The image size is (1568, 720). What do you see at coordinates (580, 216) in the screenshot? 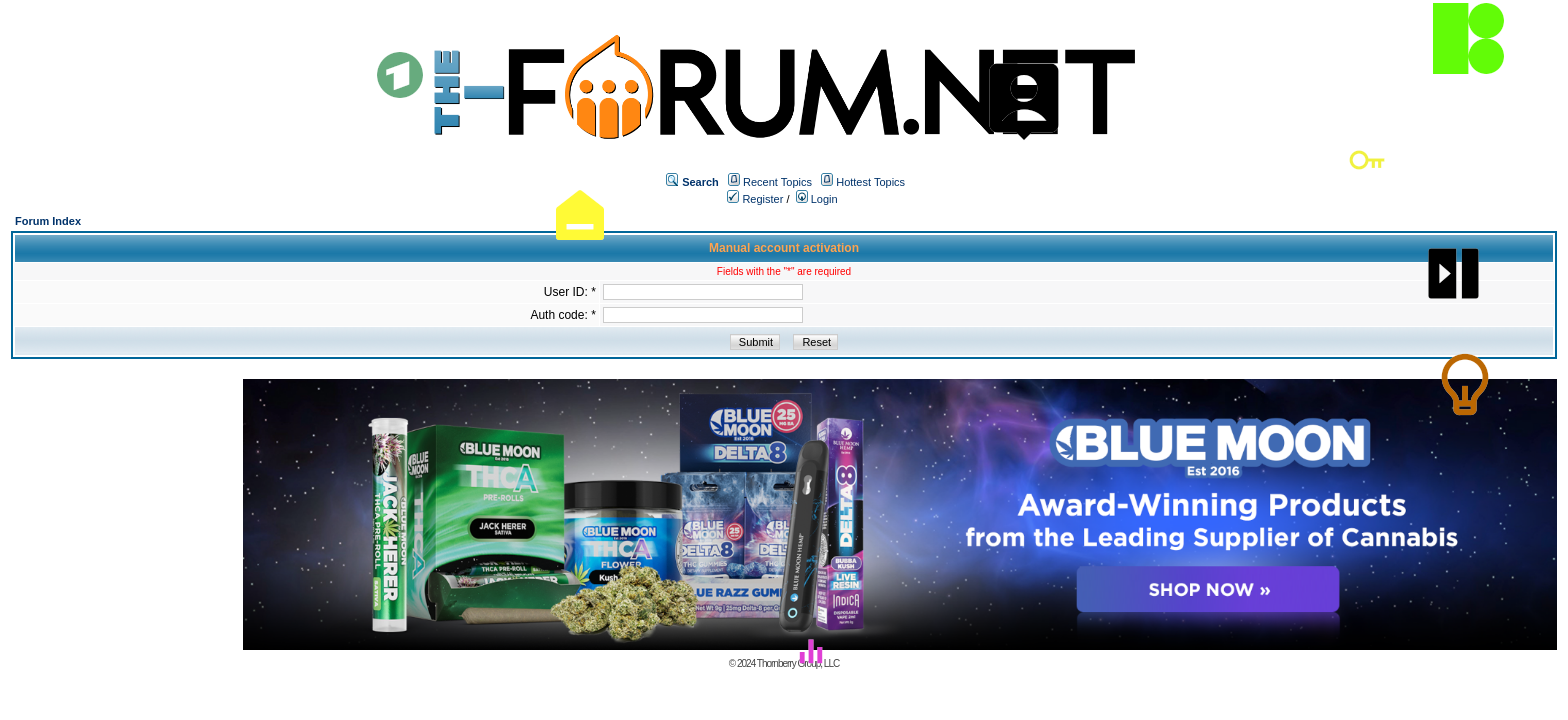
I see `navigate to home screen` at bounding box center [580, 216].